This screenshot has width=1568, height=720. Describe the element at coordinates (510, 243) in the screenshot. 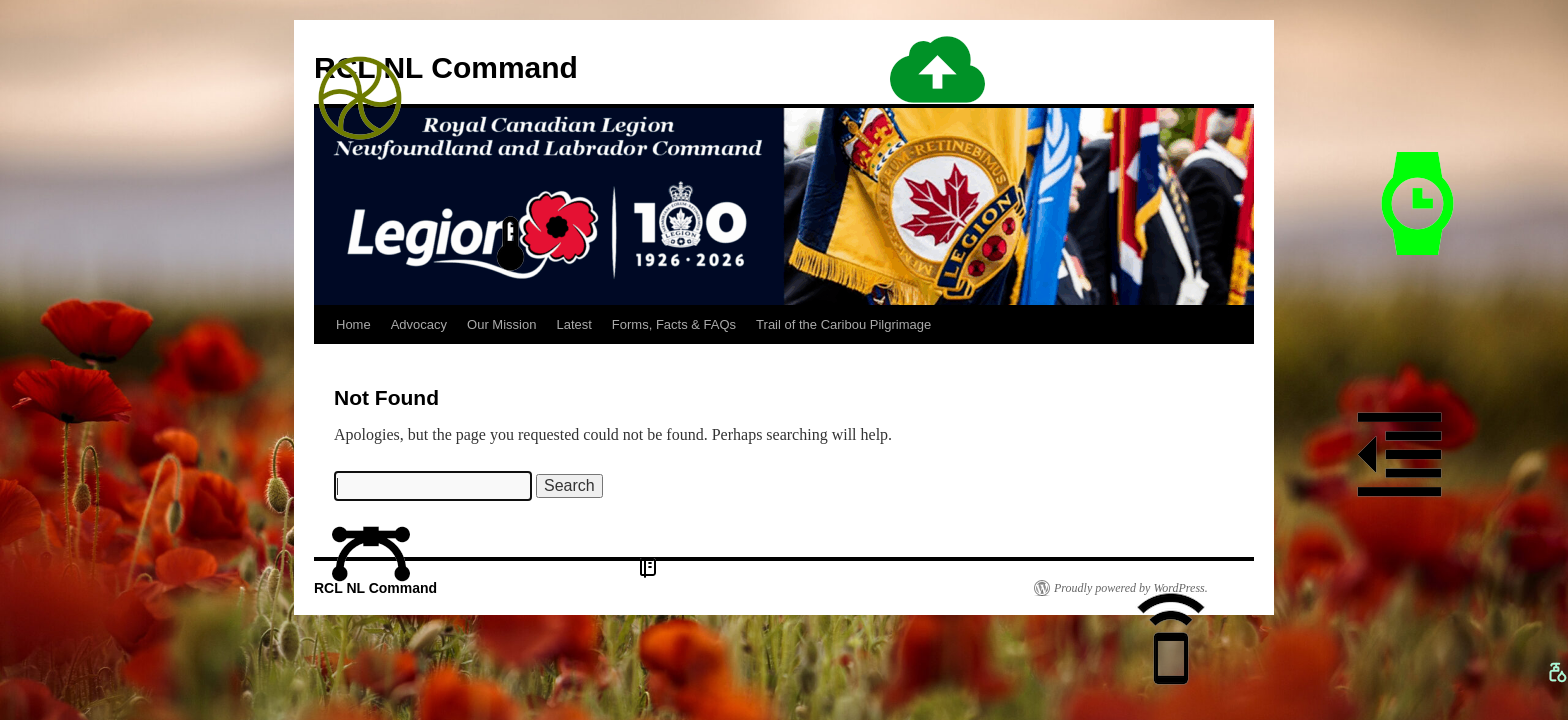

I see `adjust temperature settings` at that location.